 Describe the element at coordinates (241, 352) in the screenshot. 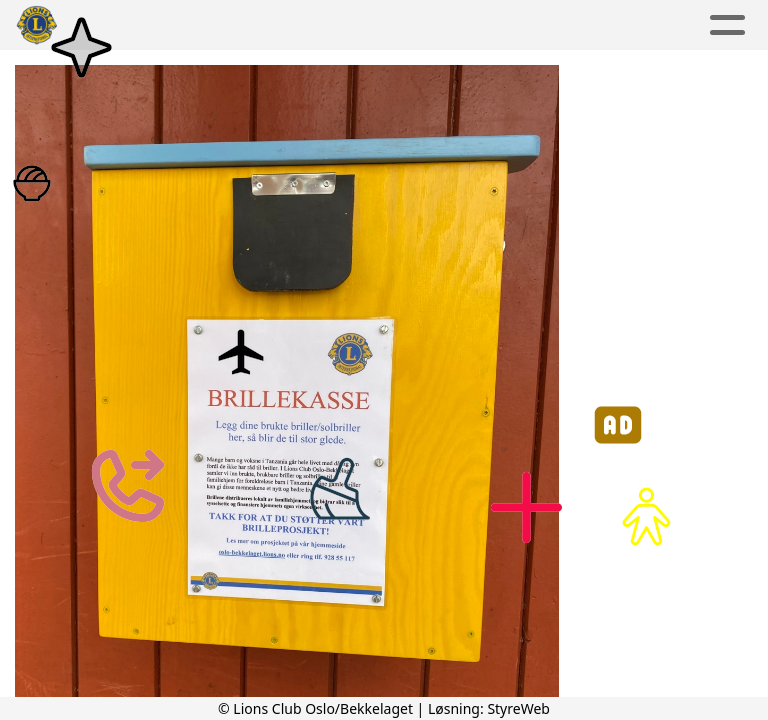

I see `access airport or flight information` at that location.